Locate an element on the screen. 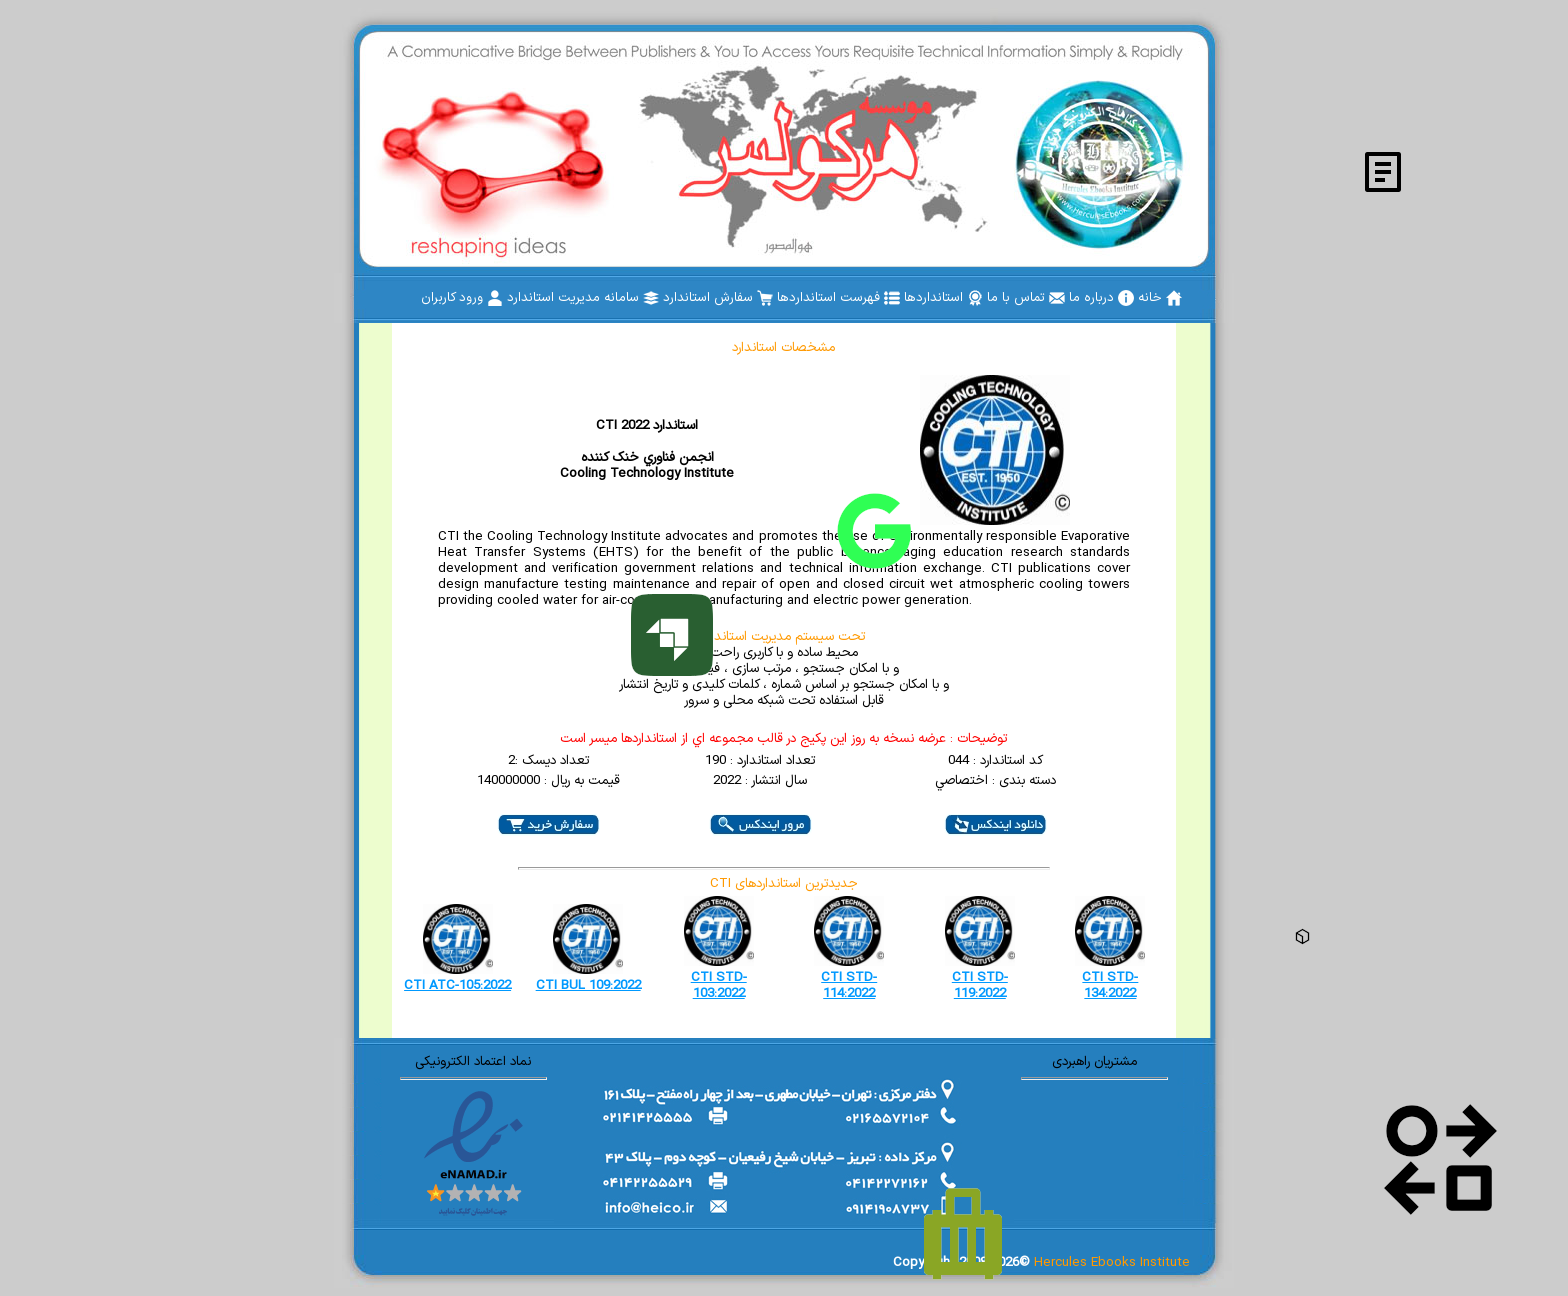 This screenshot has width=1568, height=1296. sign in with Google is located at coordinates (875, 531).